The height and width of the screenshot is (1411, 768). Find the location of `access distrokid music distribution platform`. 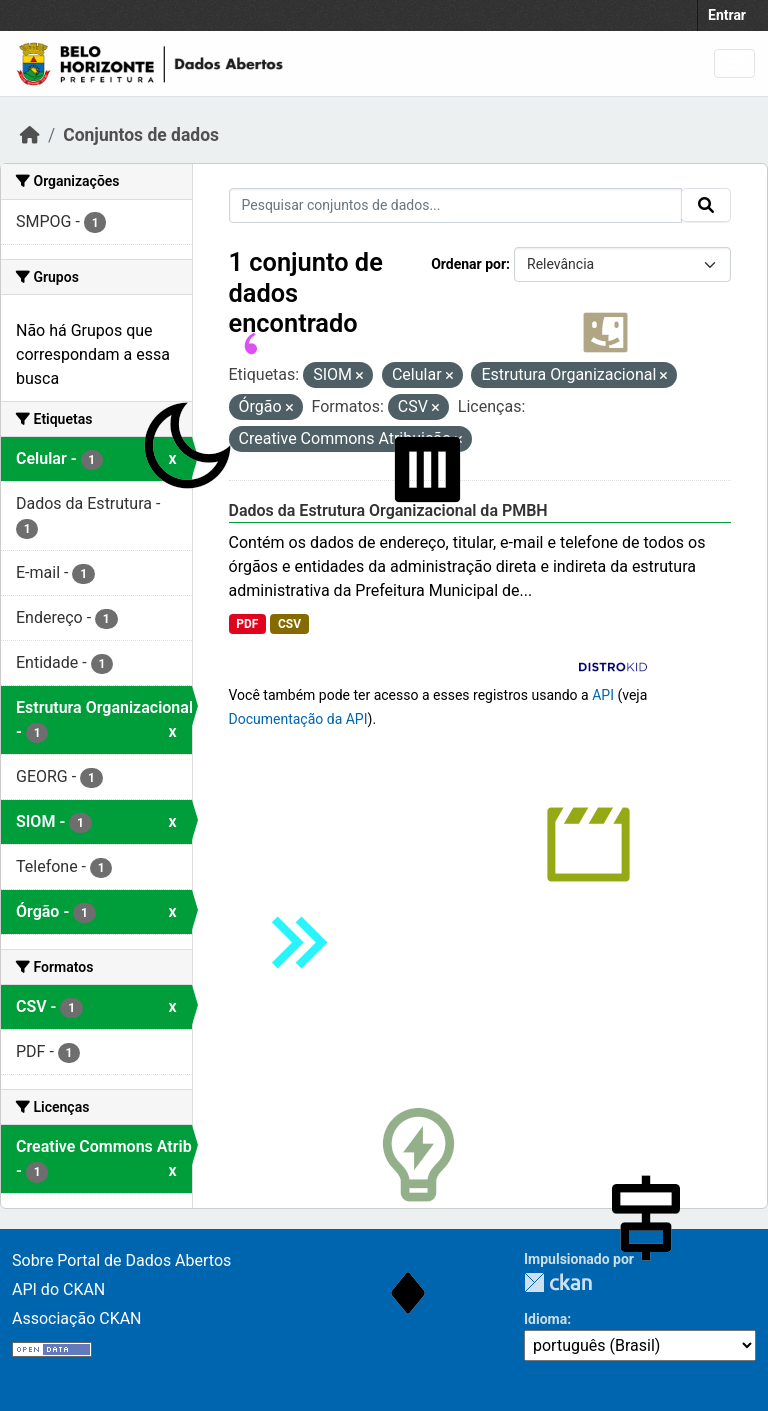

access distrokid music distribution platform is located at coordinates (613, 667).